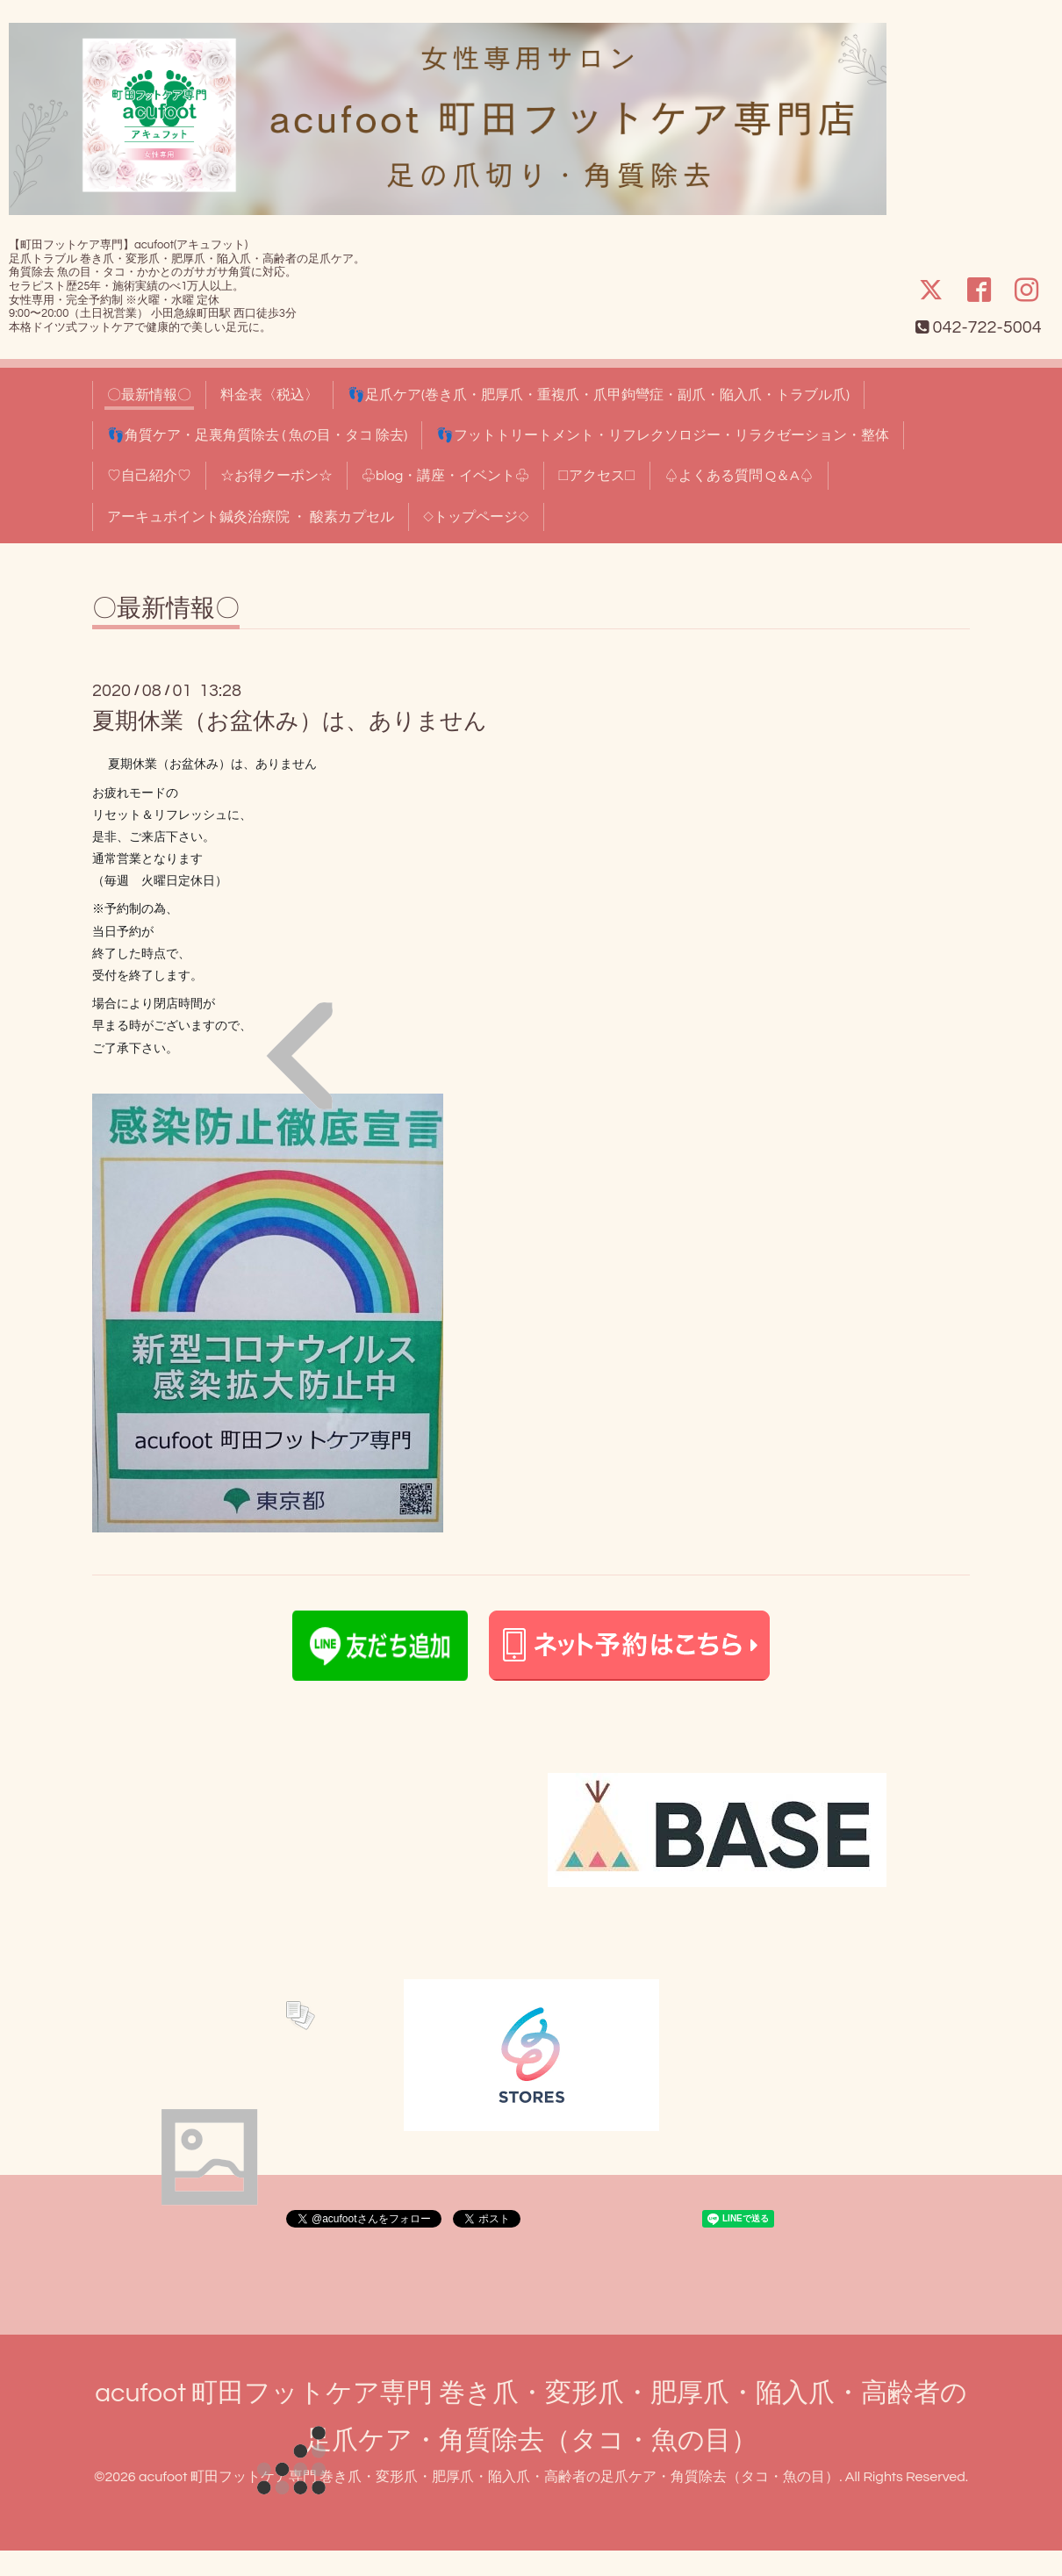  What do you see at coordinates (209, 2156) in the screenshot?
I see `generic image file type indicator` at bounding box center [209, 2156].